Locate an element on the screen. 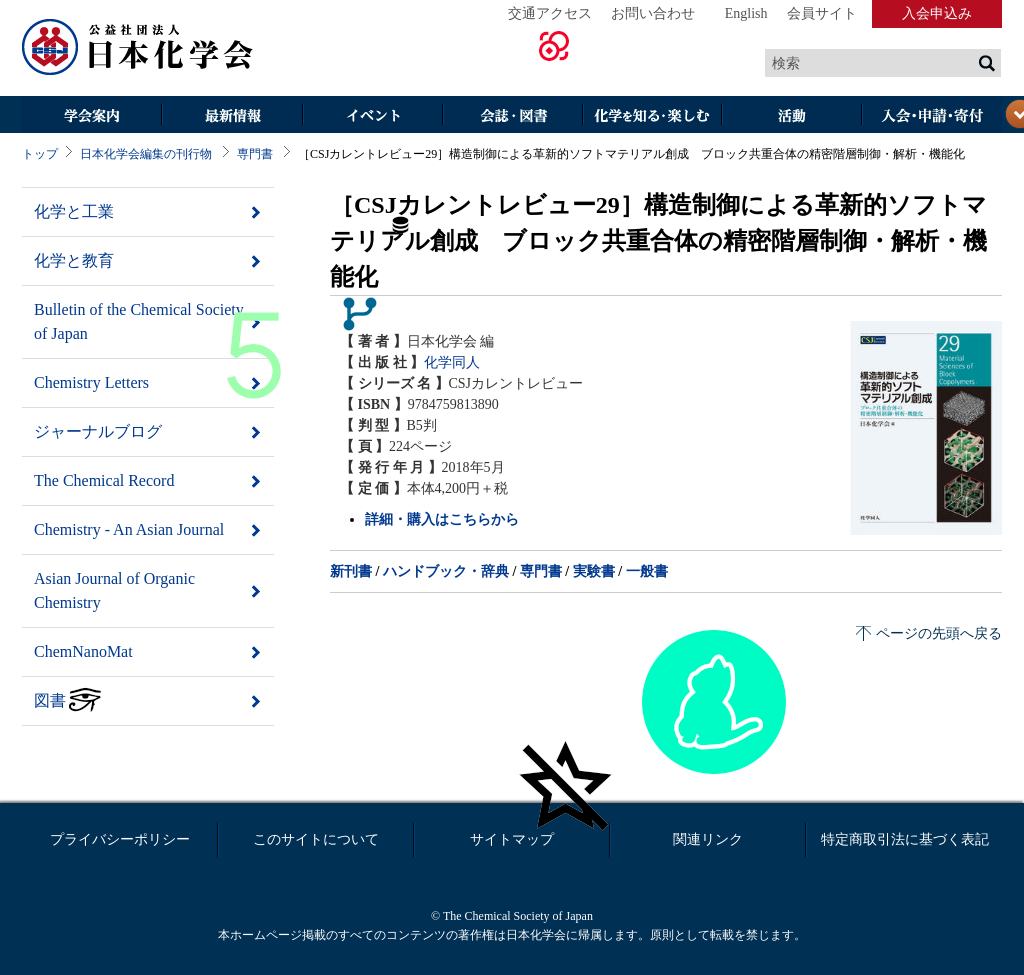 This screenshot has width=1024, height=975. sphinx documentation generator logo is located at coordinates (85, 700).